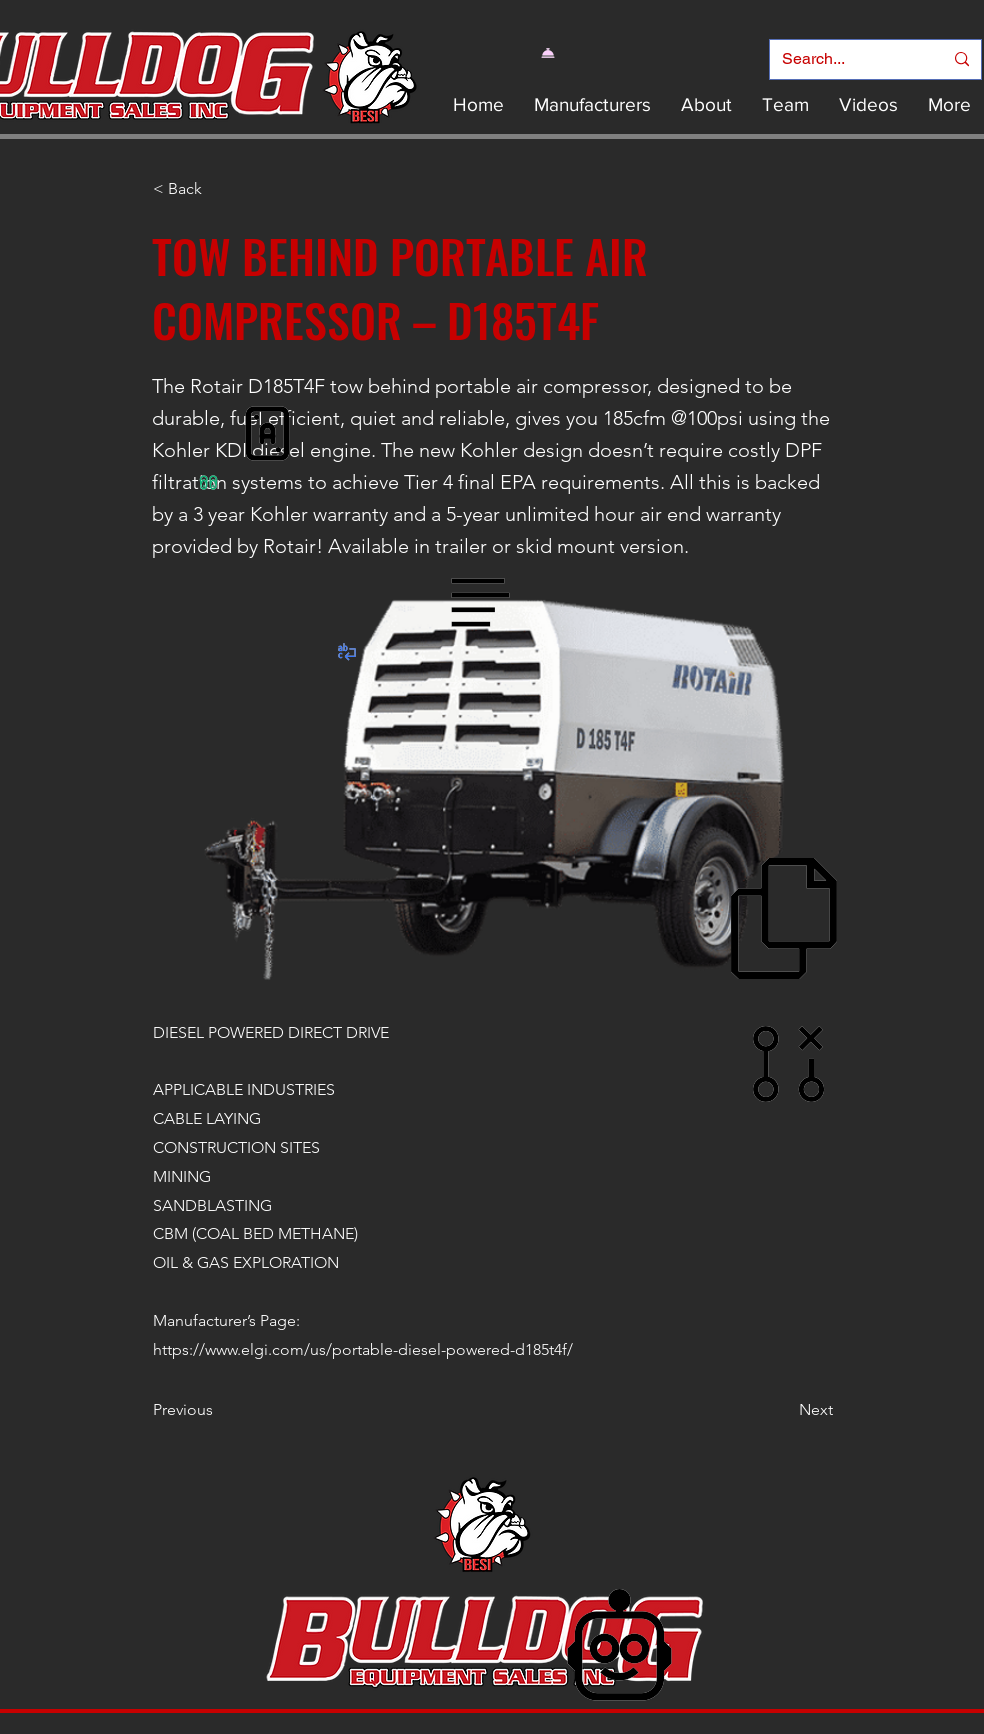  I want to click on request concierge or front desk assistance, so click(548, 53).